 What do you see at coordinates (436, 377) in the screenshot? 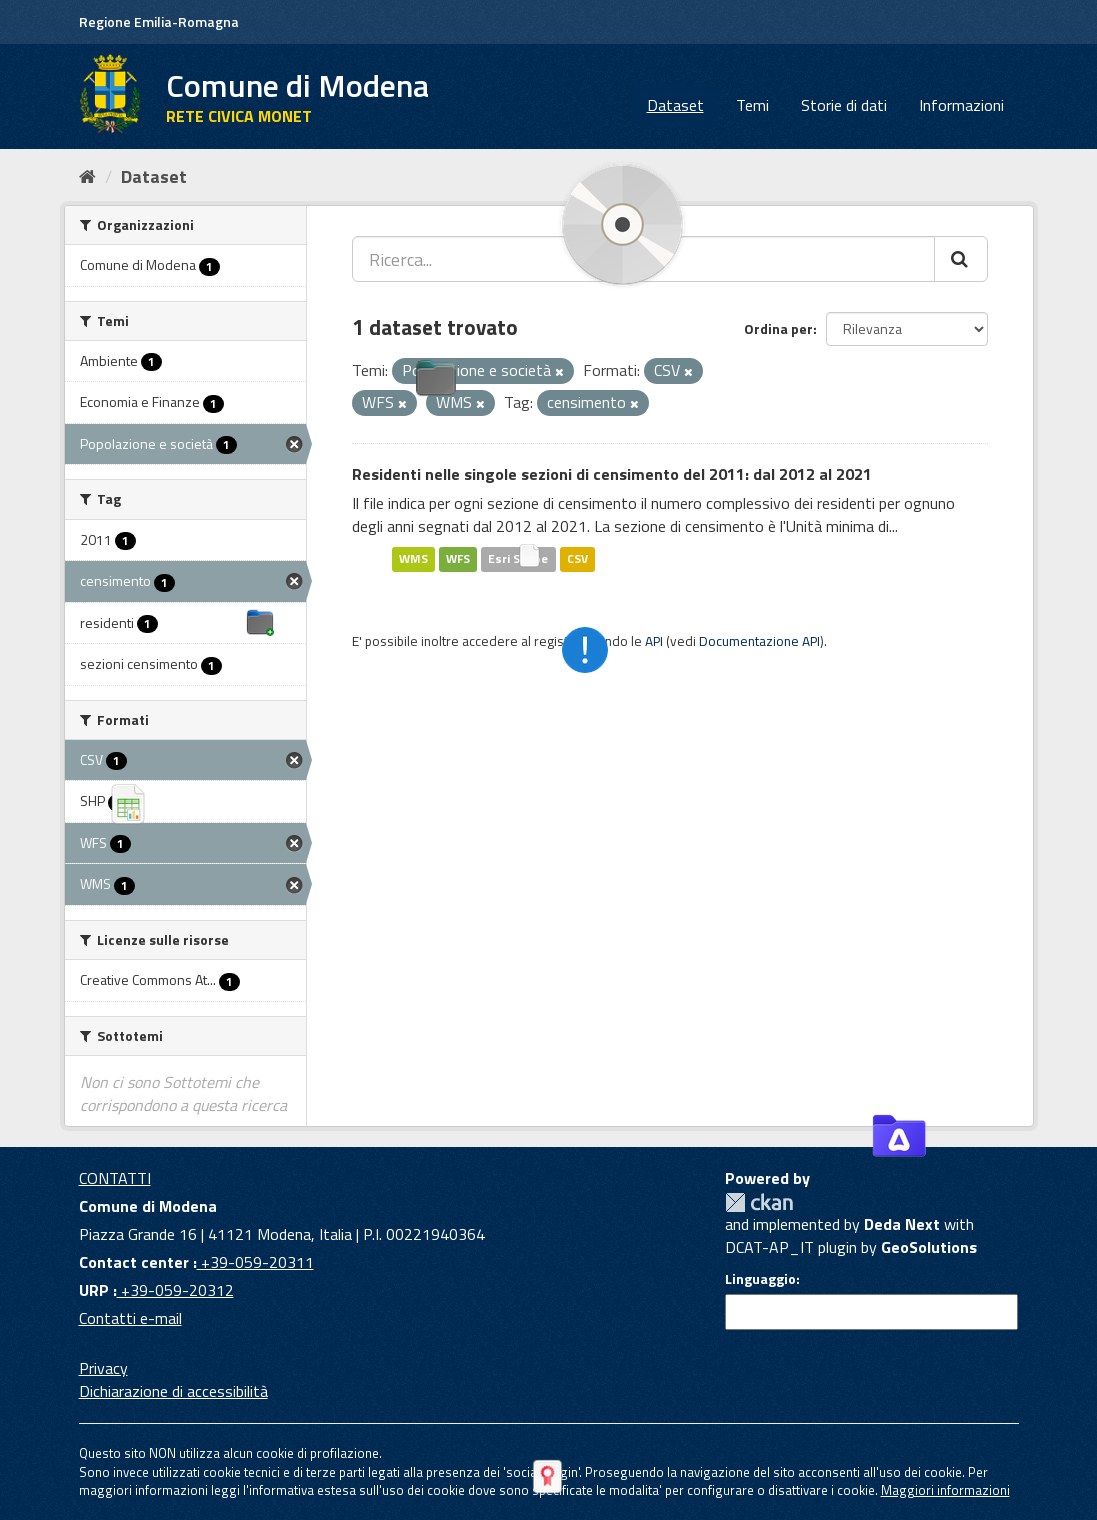
I see `open folder to view contents` at bounding box center [436, 377].